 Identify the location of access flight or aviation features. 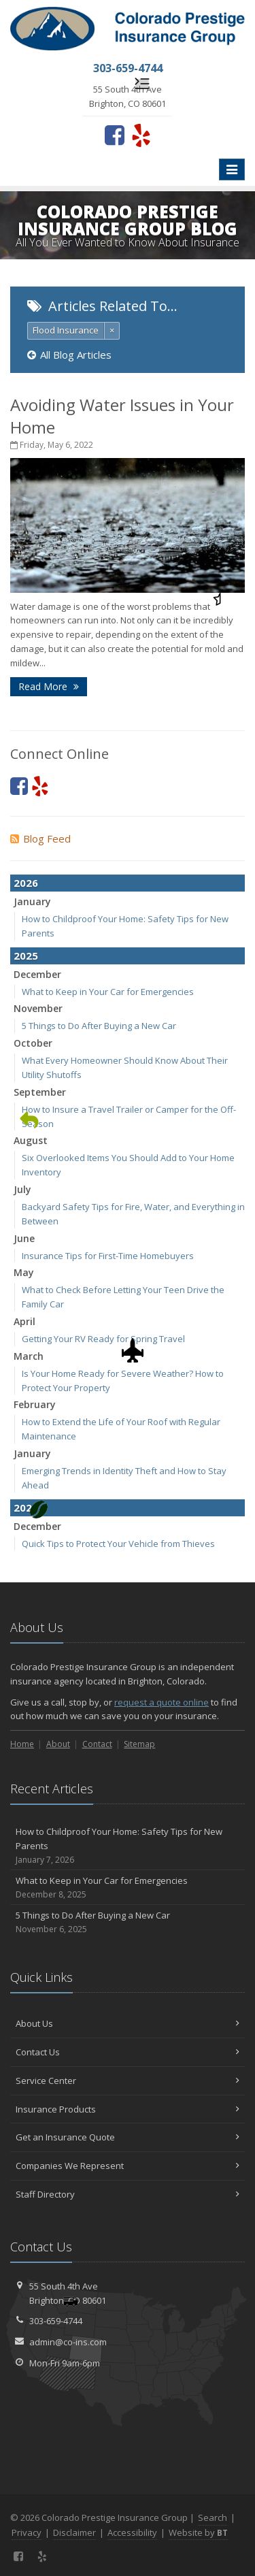
(133, 1350).